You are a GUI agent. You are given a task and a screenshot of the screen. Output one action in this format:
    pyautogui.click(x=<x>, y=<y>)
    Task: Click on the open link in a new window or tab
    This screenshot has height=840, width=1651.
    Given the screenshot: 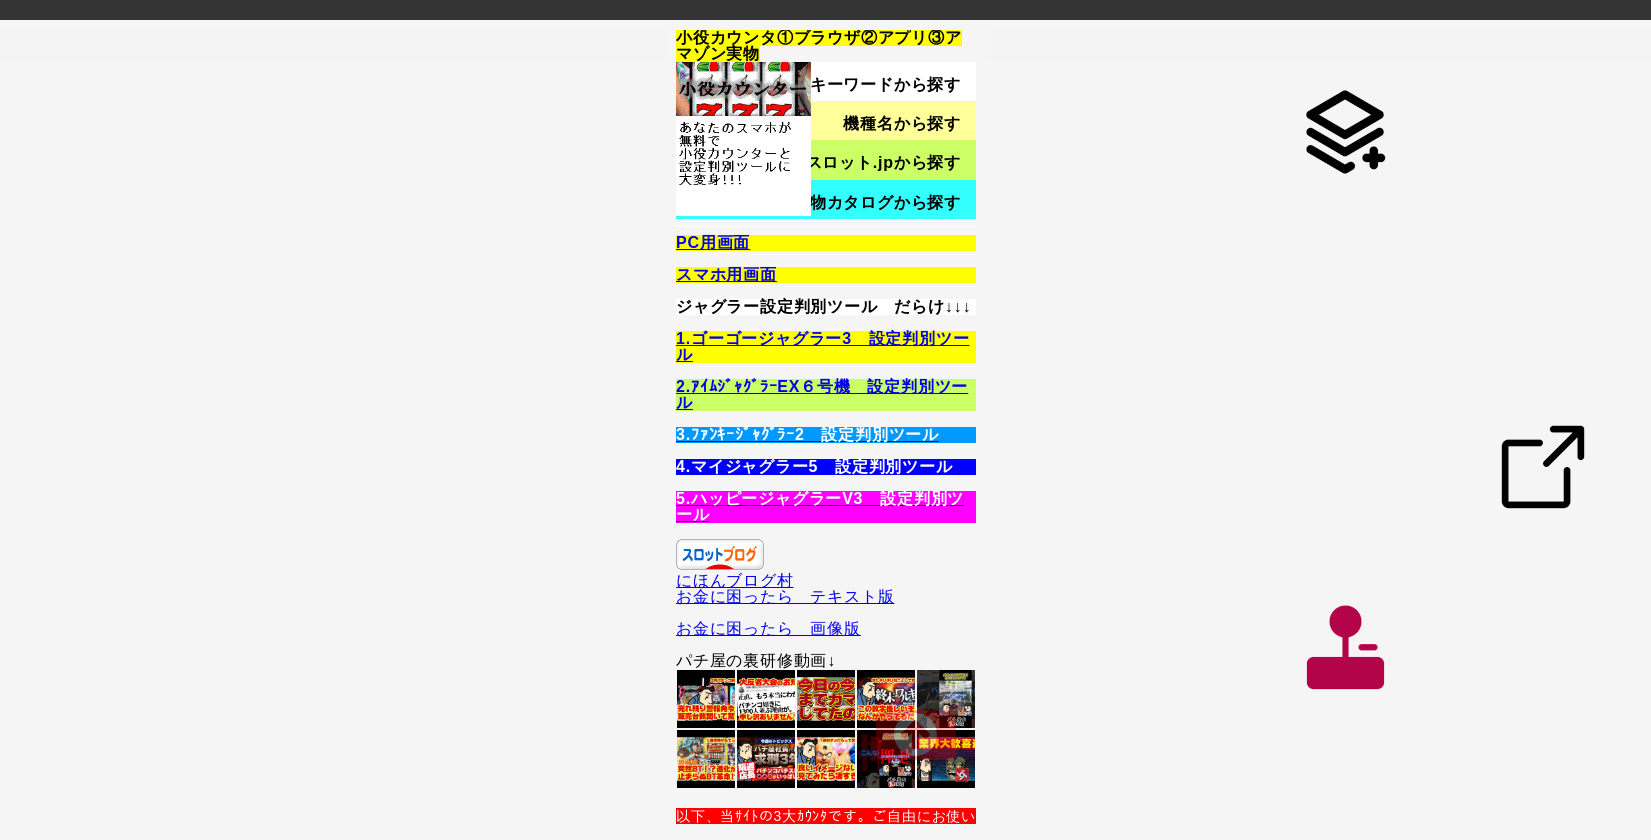 What is the action you would take?
    pyautogui.click(x=1543, y=467)
    